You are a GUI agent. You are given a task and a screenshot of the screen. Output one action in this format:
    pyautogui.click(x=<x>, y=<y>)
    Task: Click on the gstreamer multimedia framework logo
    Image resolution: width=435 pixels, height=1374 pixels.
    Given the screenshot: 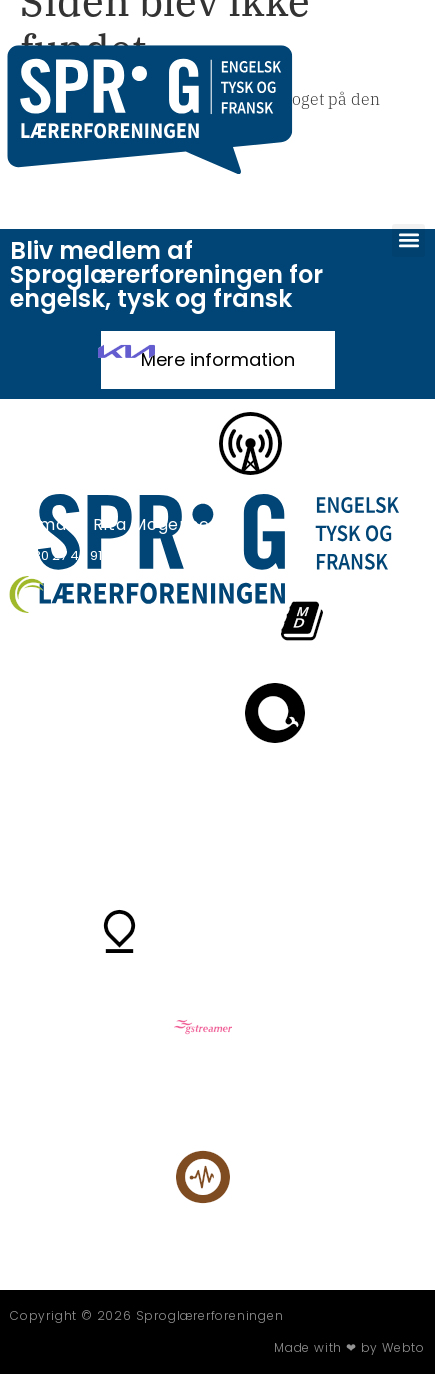 What is the action you would take?
    pyautogui.click(x=203, y=1027)
    